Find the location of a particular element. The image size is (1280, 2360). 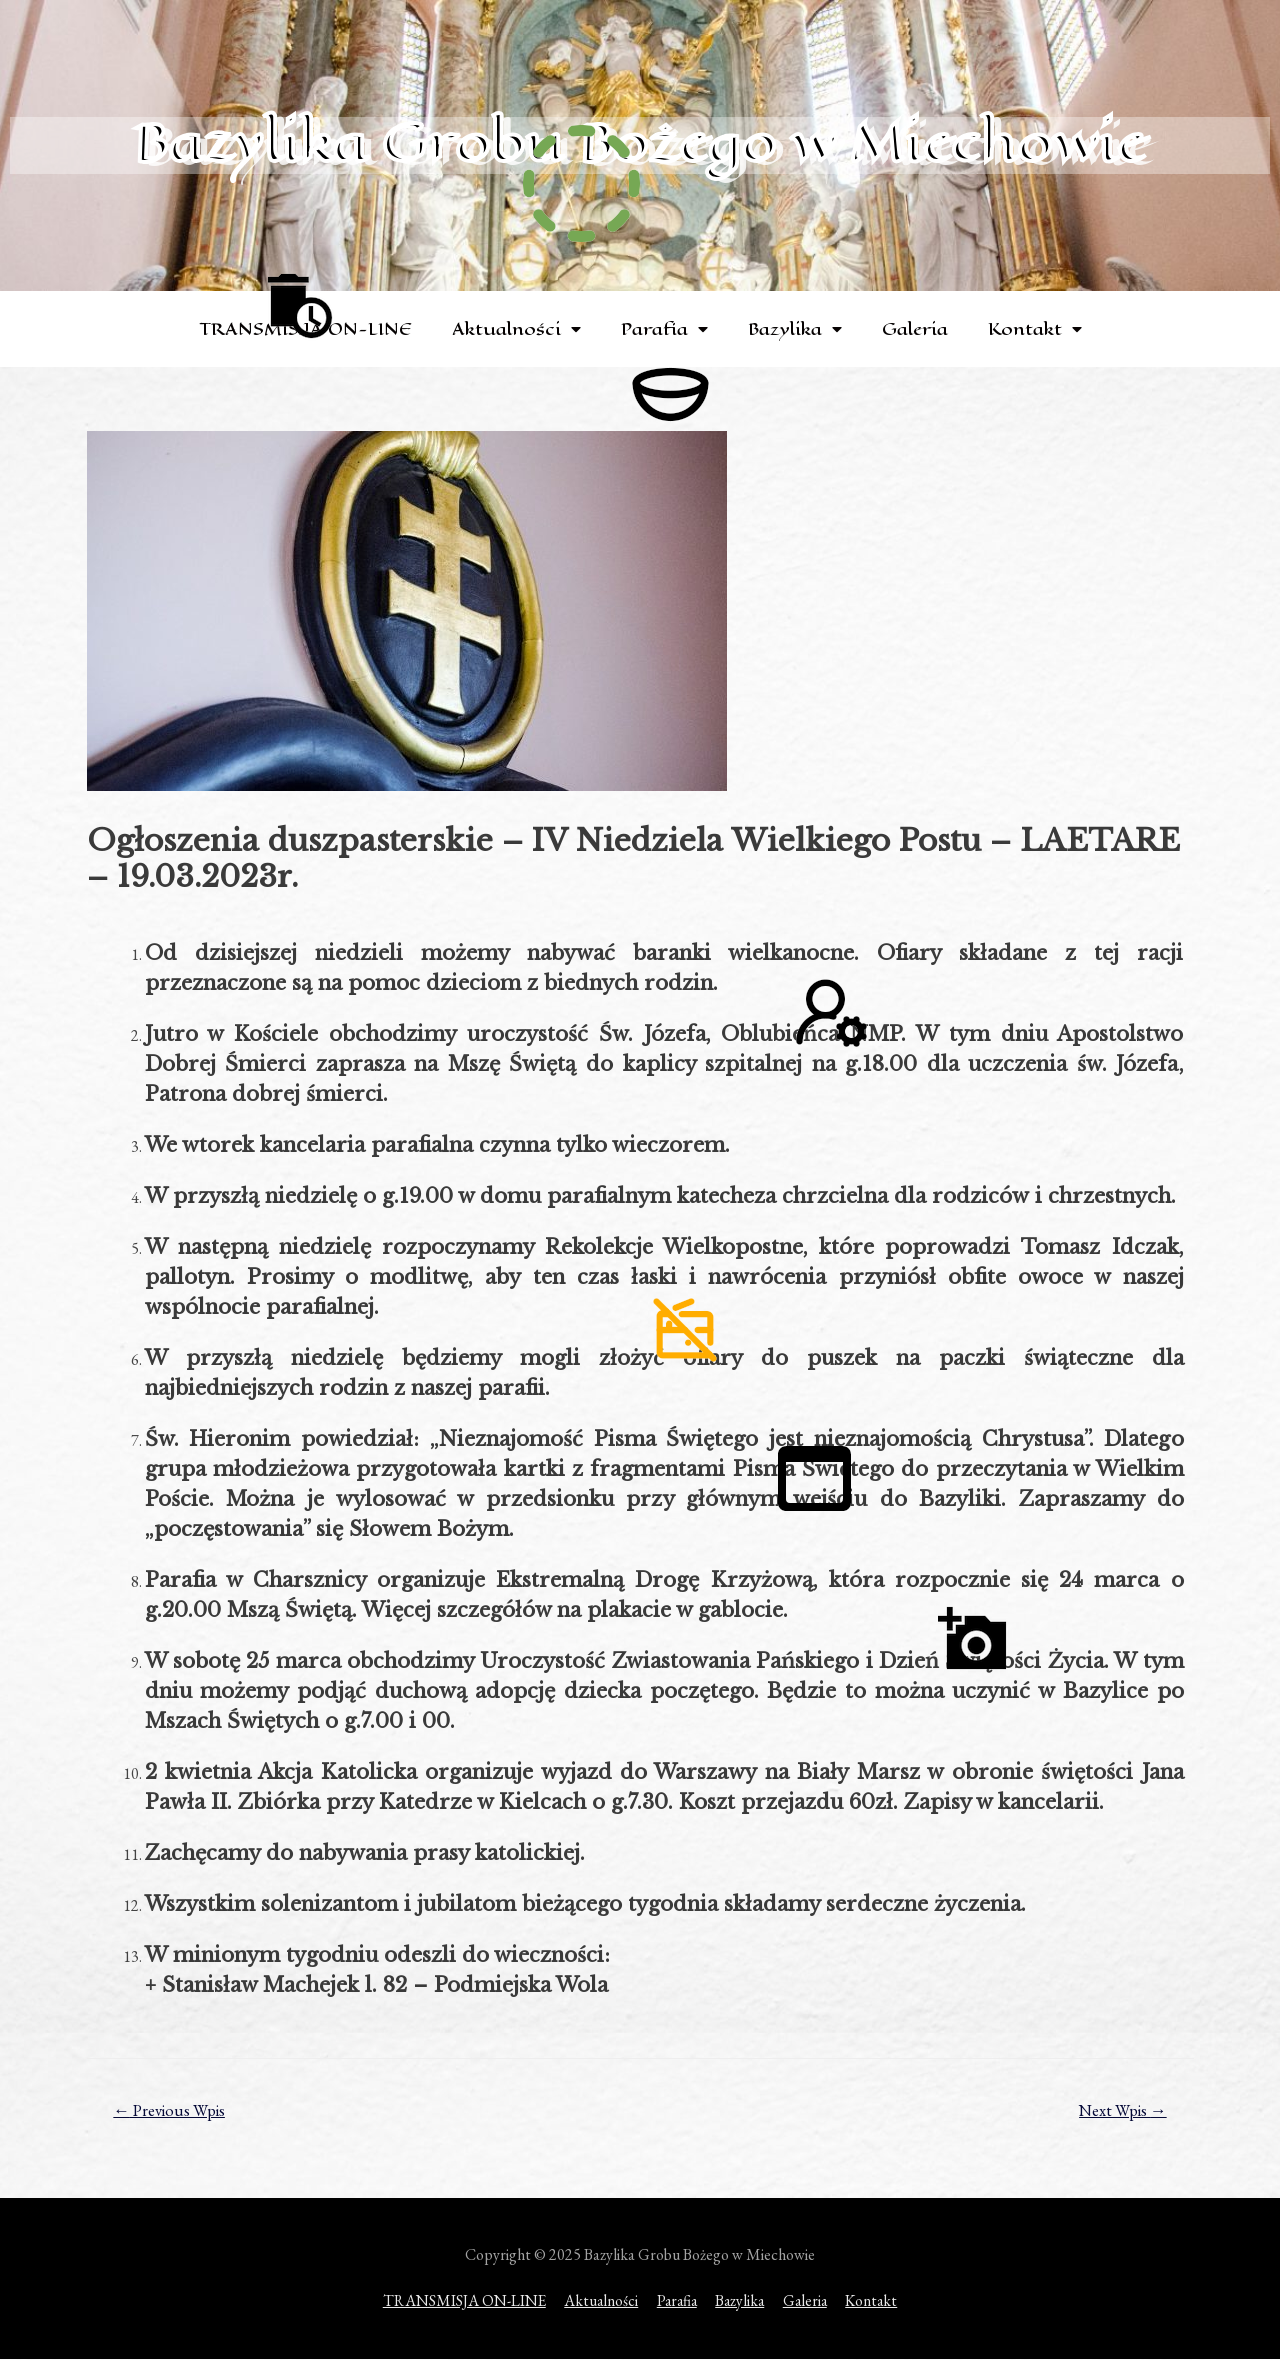

access user account settings is located at coordinates (832, 1012).